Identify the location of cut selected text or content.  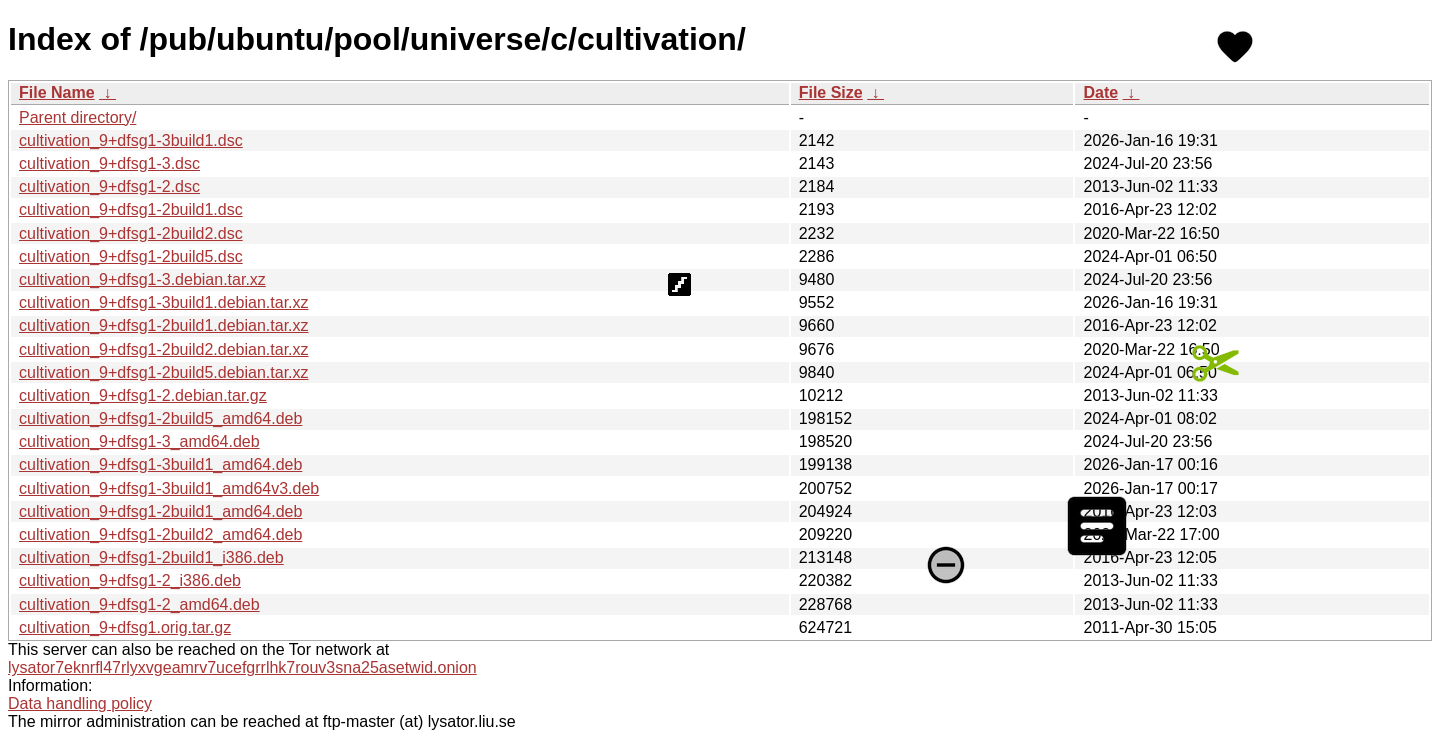
(1215, 363).